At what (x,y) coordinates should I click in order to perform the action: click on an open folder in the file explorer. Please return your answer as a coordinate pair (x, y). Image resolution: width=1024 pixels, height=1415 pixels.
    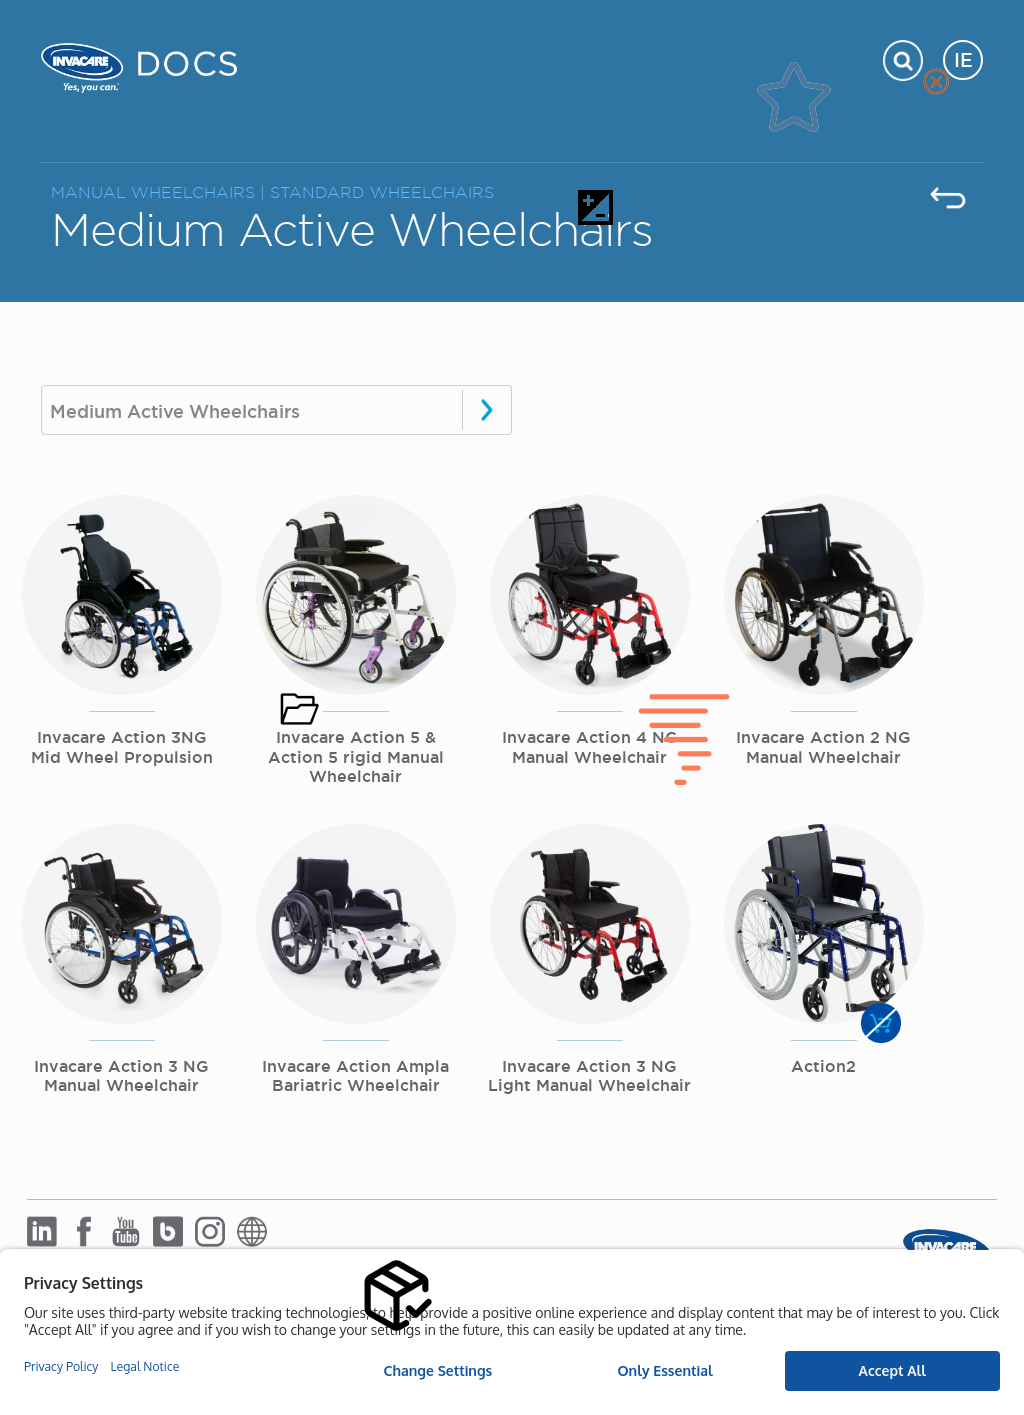
    Looking at the image, I should click on (299, 709).